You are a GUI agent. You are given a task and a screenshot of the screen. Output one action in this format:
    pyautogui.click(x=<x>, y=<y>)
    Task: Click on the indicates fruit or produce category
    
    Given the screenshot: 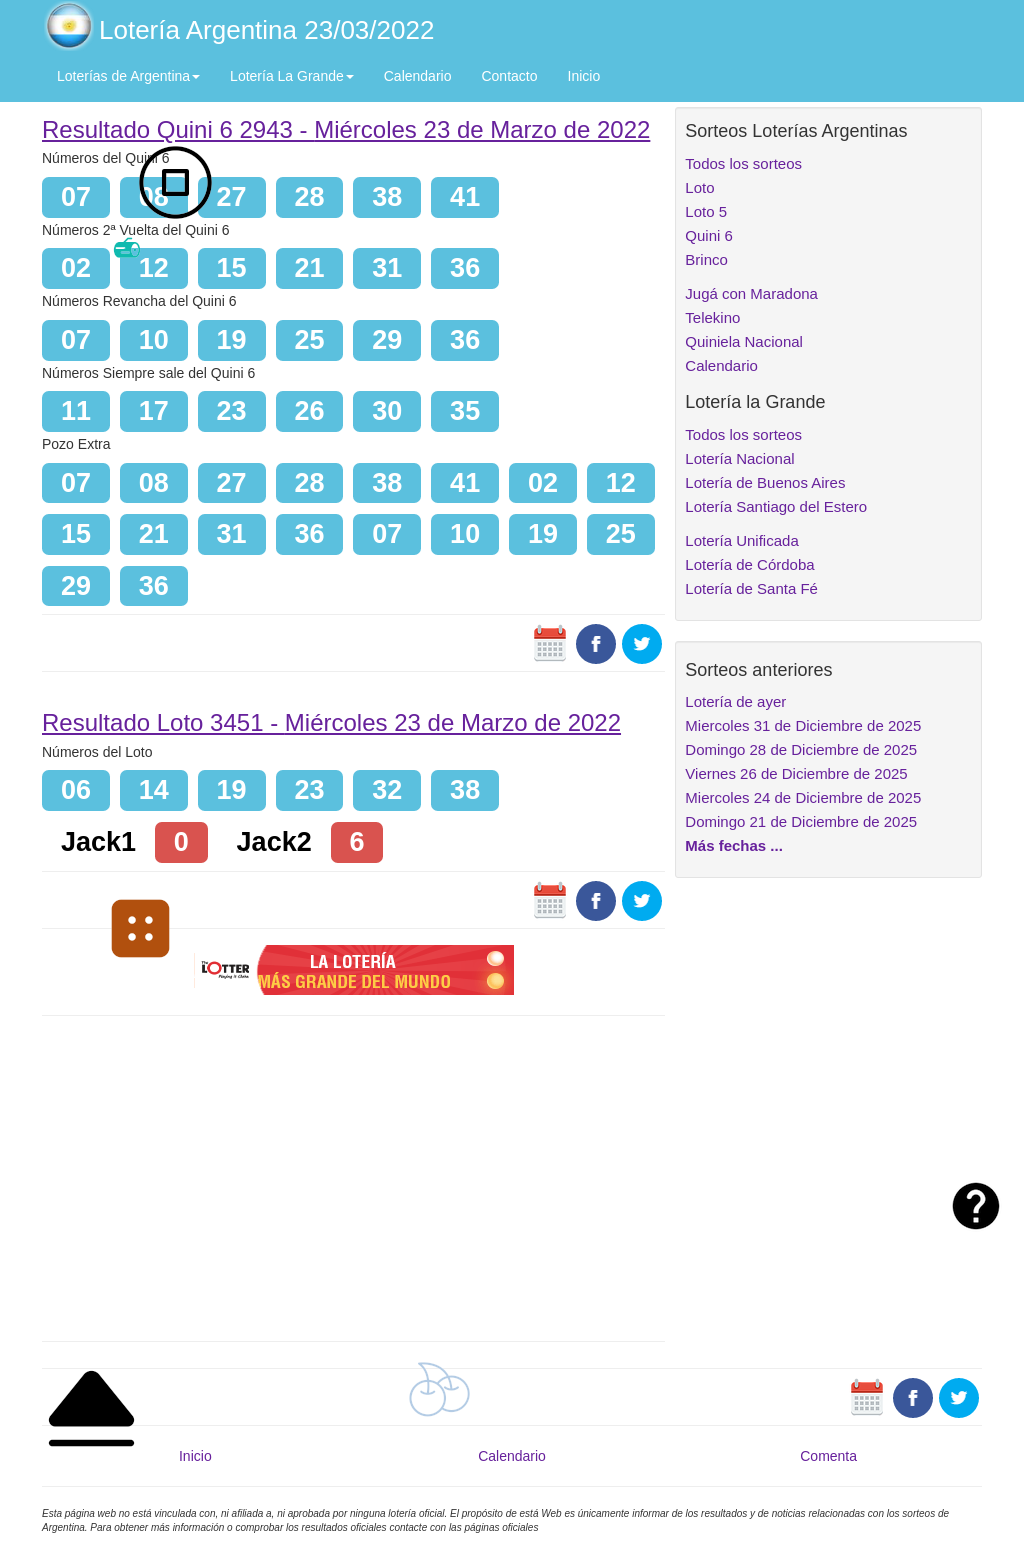 What is the action you would take?
    pyautogui.click(x=438, y=1389)
    